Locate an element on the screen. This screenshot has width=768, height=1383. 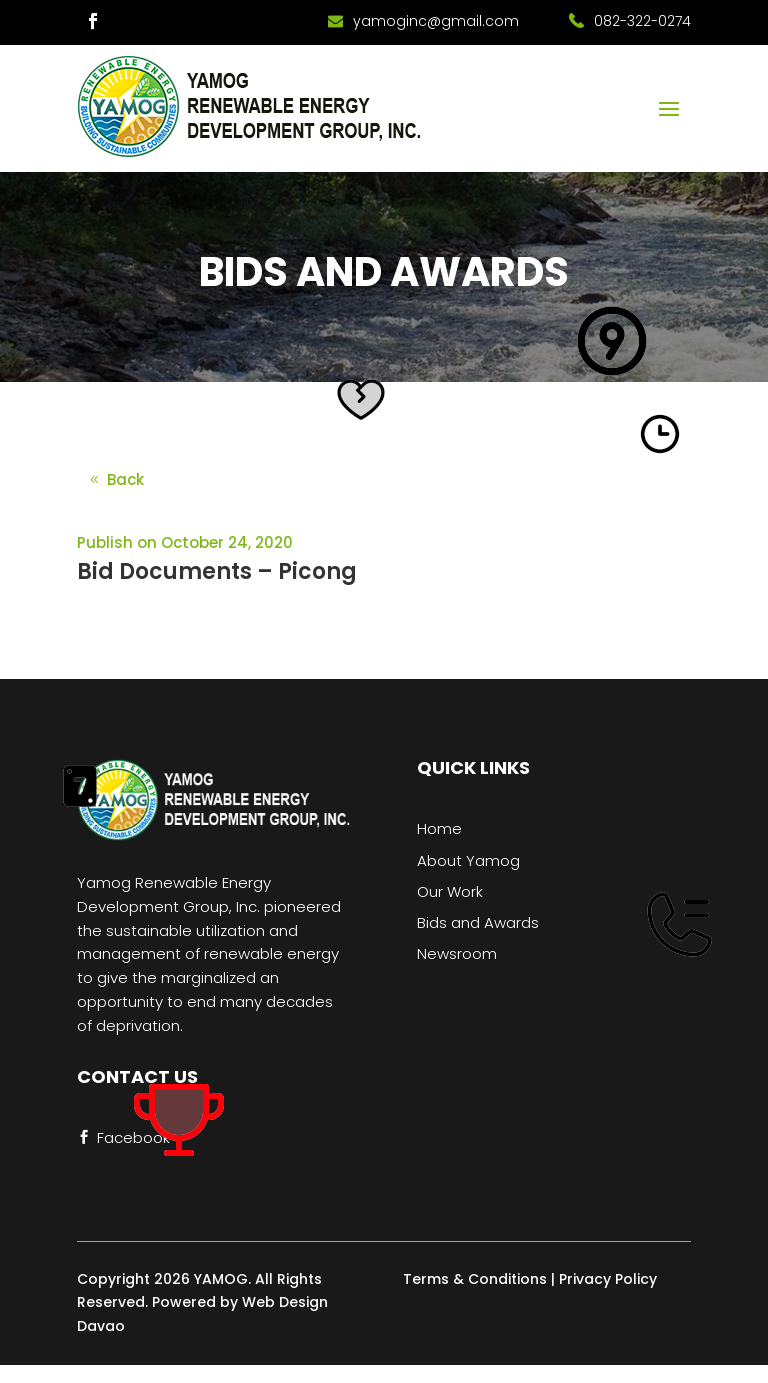
unlike or remove from favorites is located at coordinates (361, 398).